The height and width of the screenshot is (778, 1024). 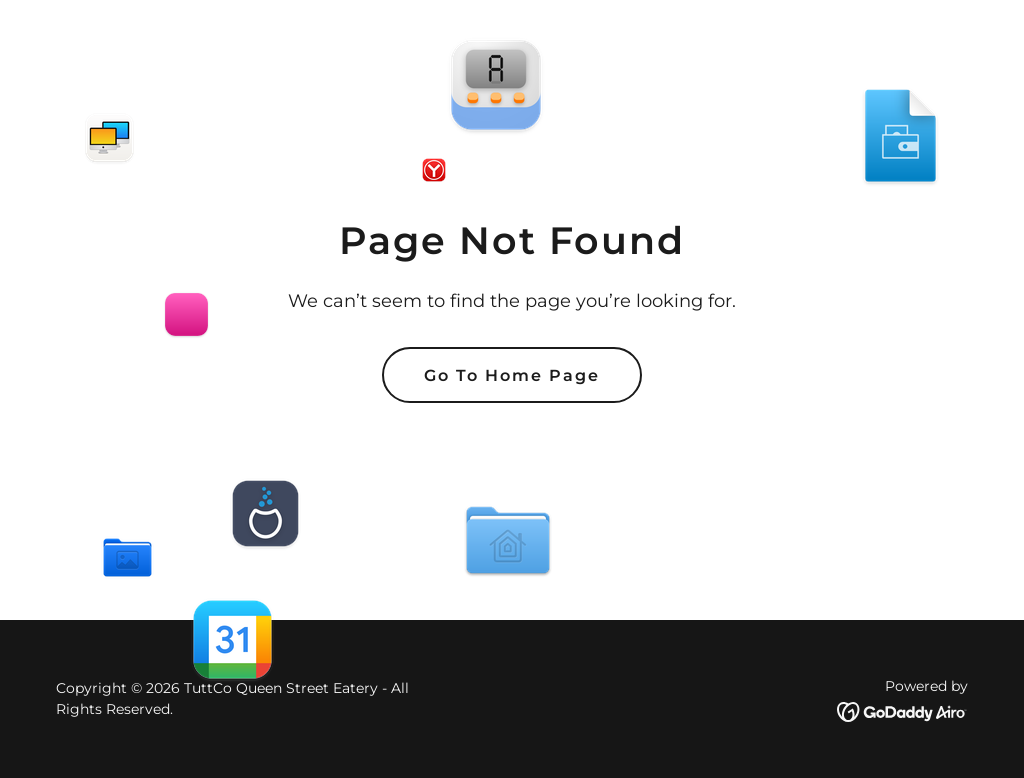 I want to click on open putty ssh terminal application, so click(x=109, y=137).